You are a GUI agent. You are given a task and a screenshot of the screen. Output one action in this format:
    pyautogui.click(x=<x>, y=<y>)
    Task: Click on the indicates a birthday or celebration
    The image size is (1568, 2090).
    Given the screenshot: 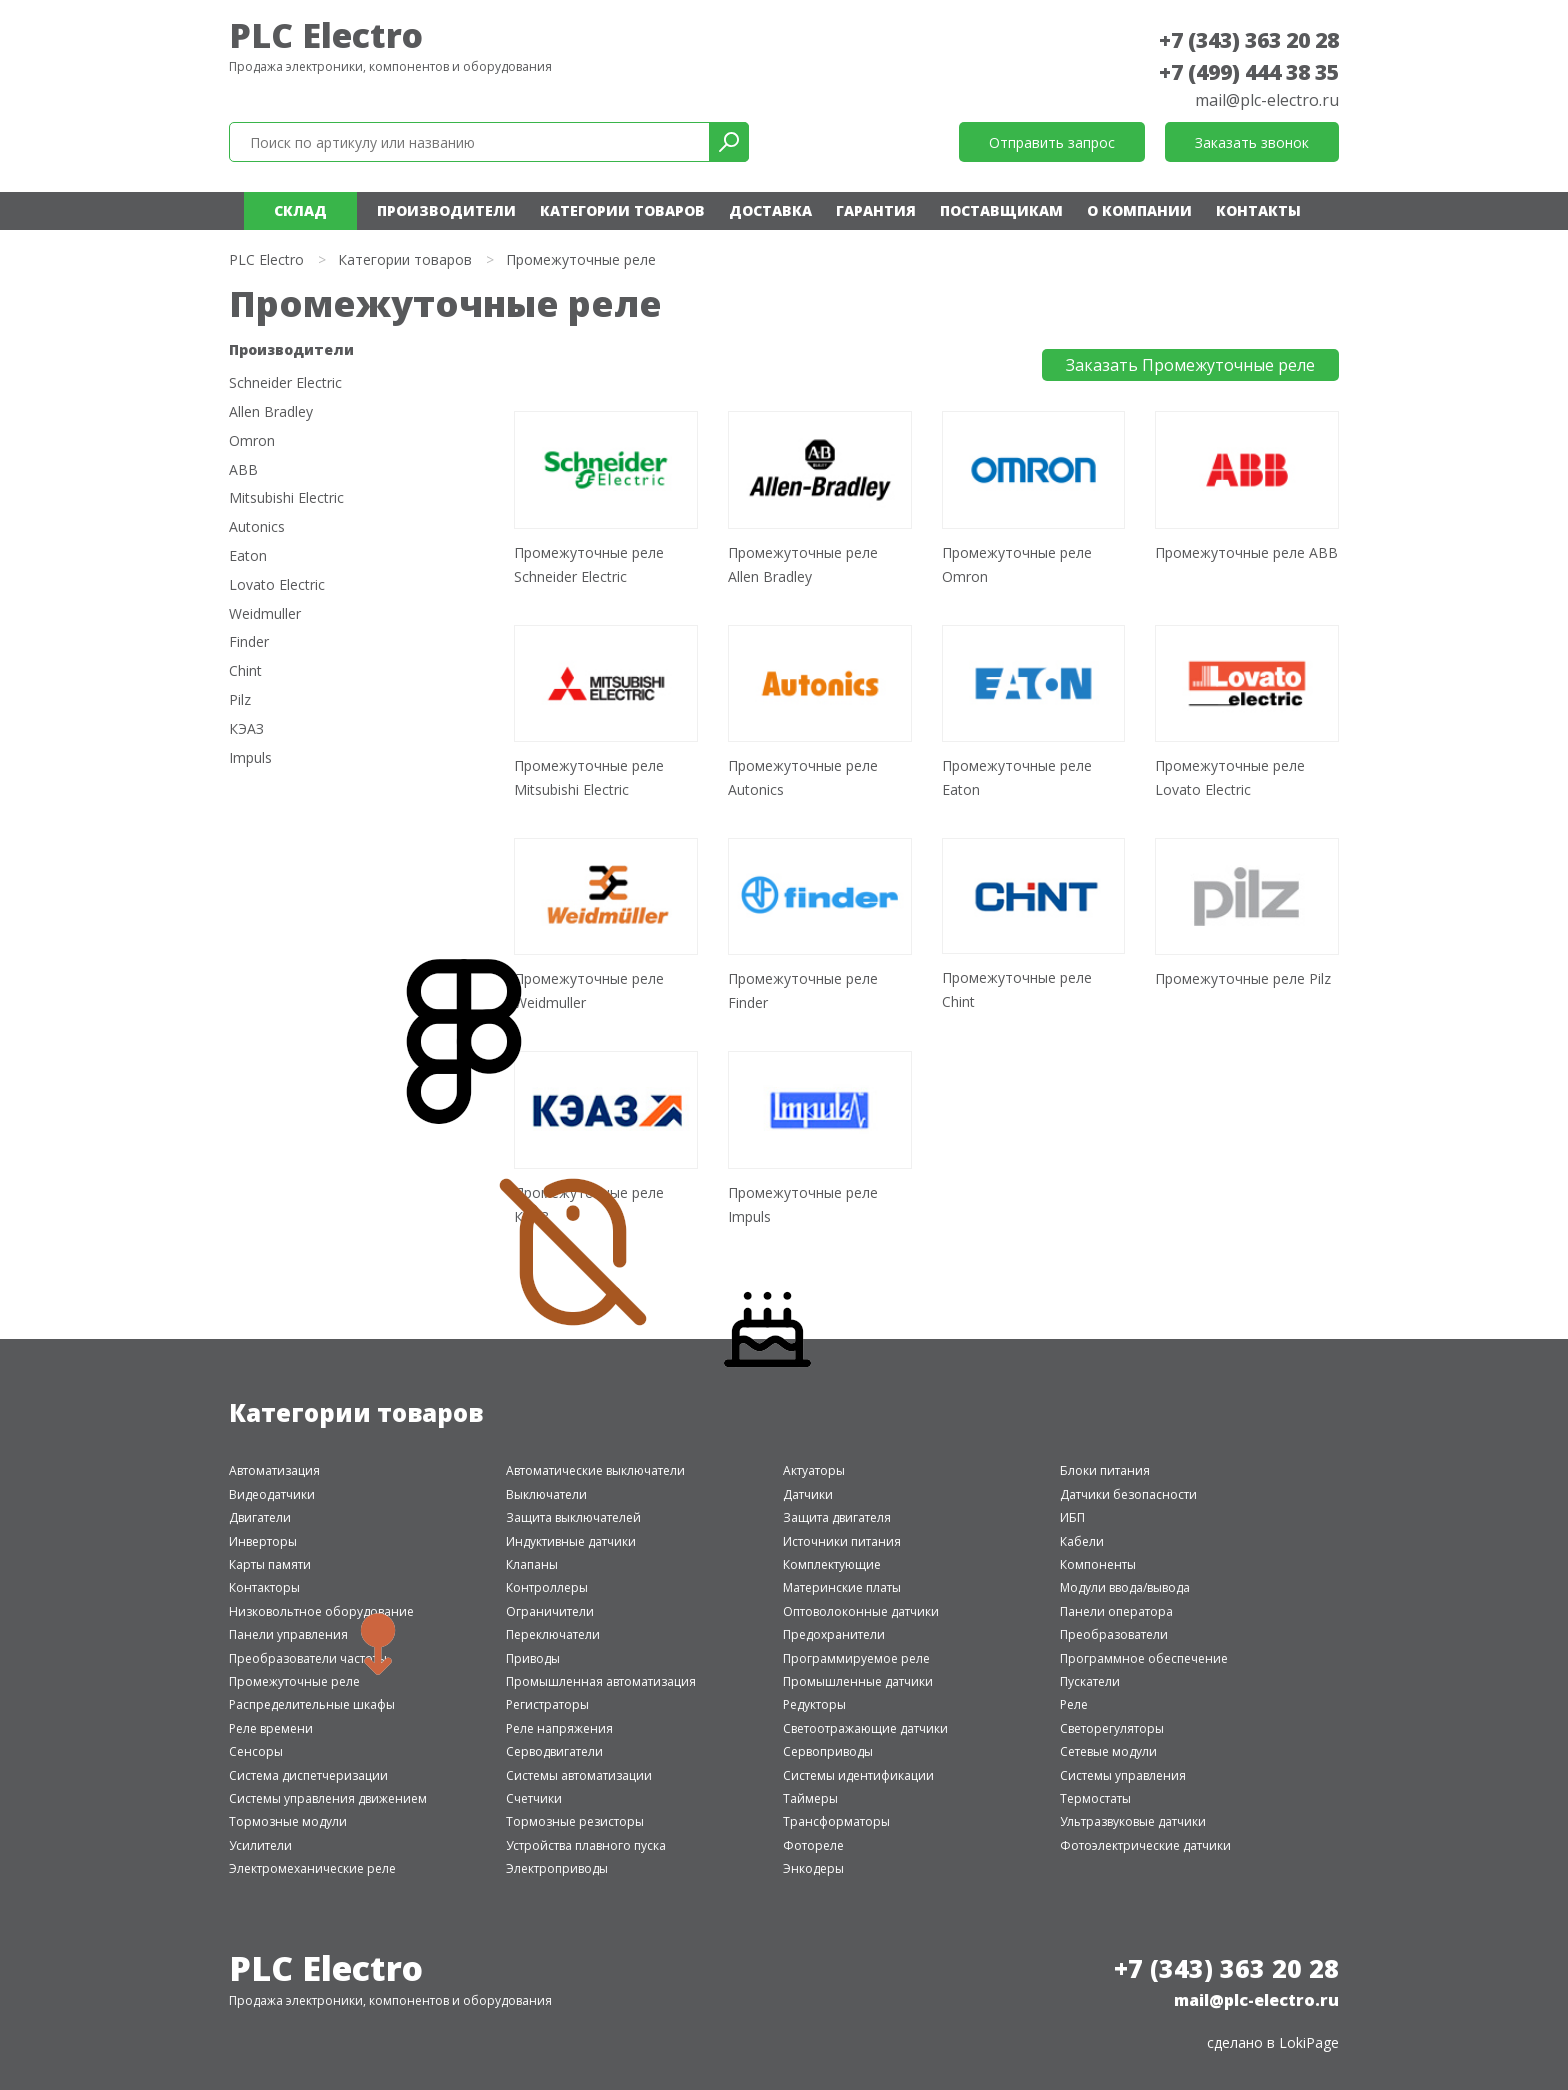 What is the action you would take?
    pyautogui.click(x=767, y=1327)
    